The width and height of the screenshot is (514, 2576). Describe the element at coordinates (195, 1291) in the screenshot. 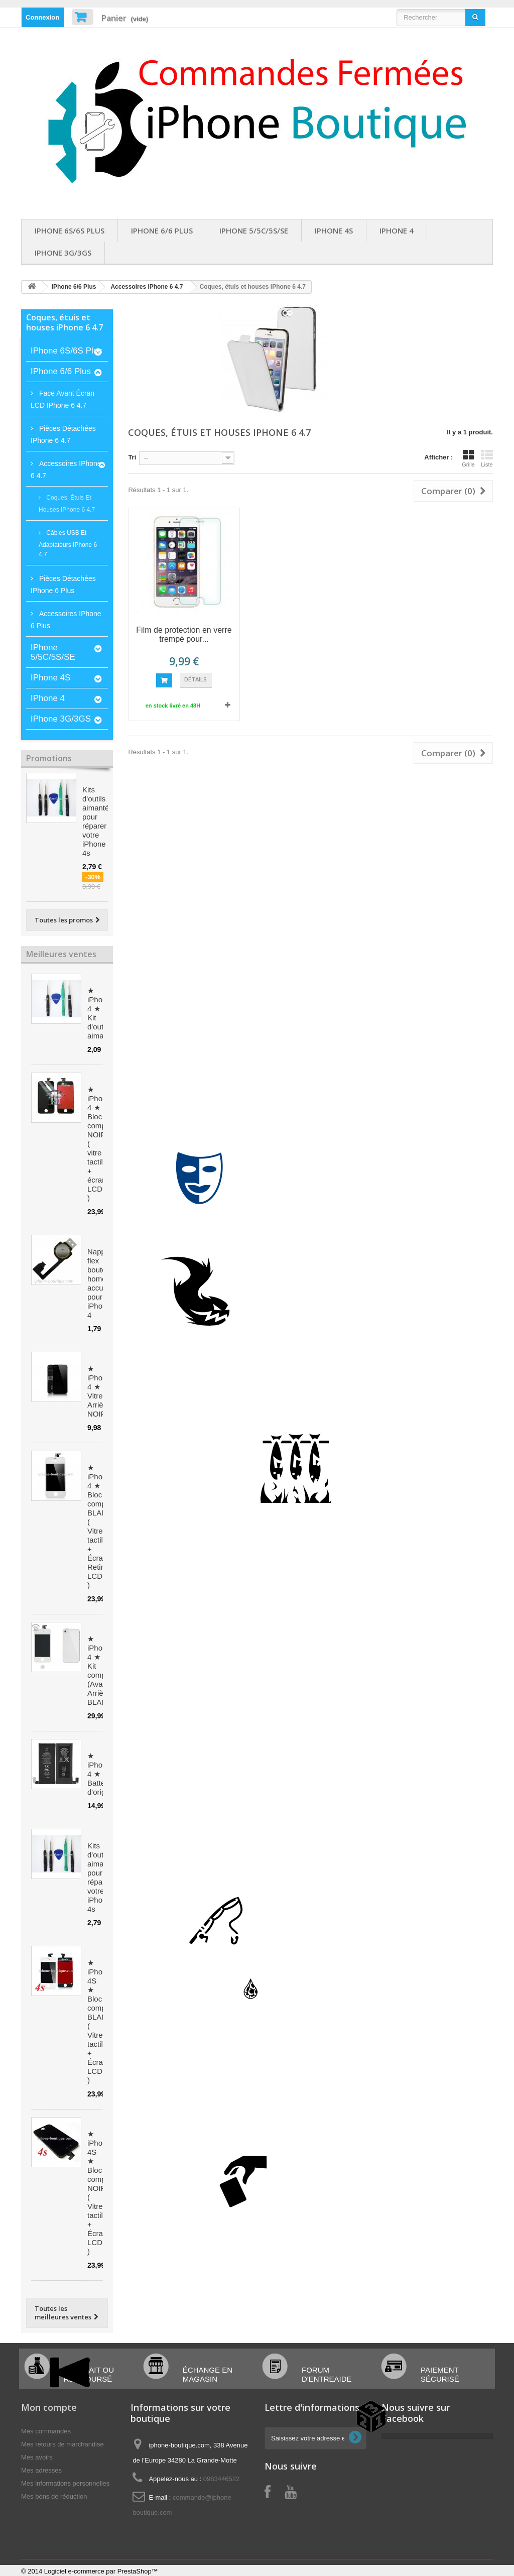

I see `friendly fire or team damage indicator` at that location.